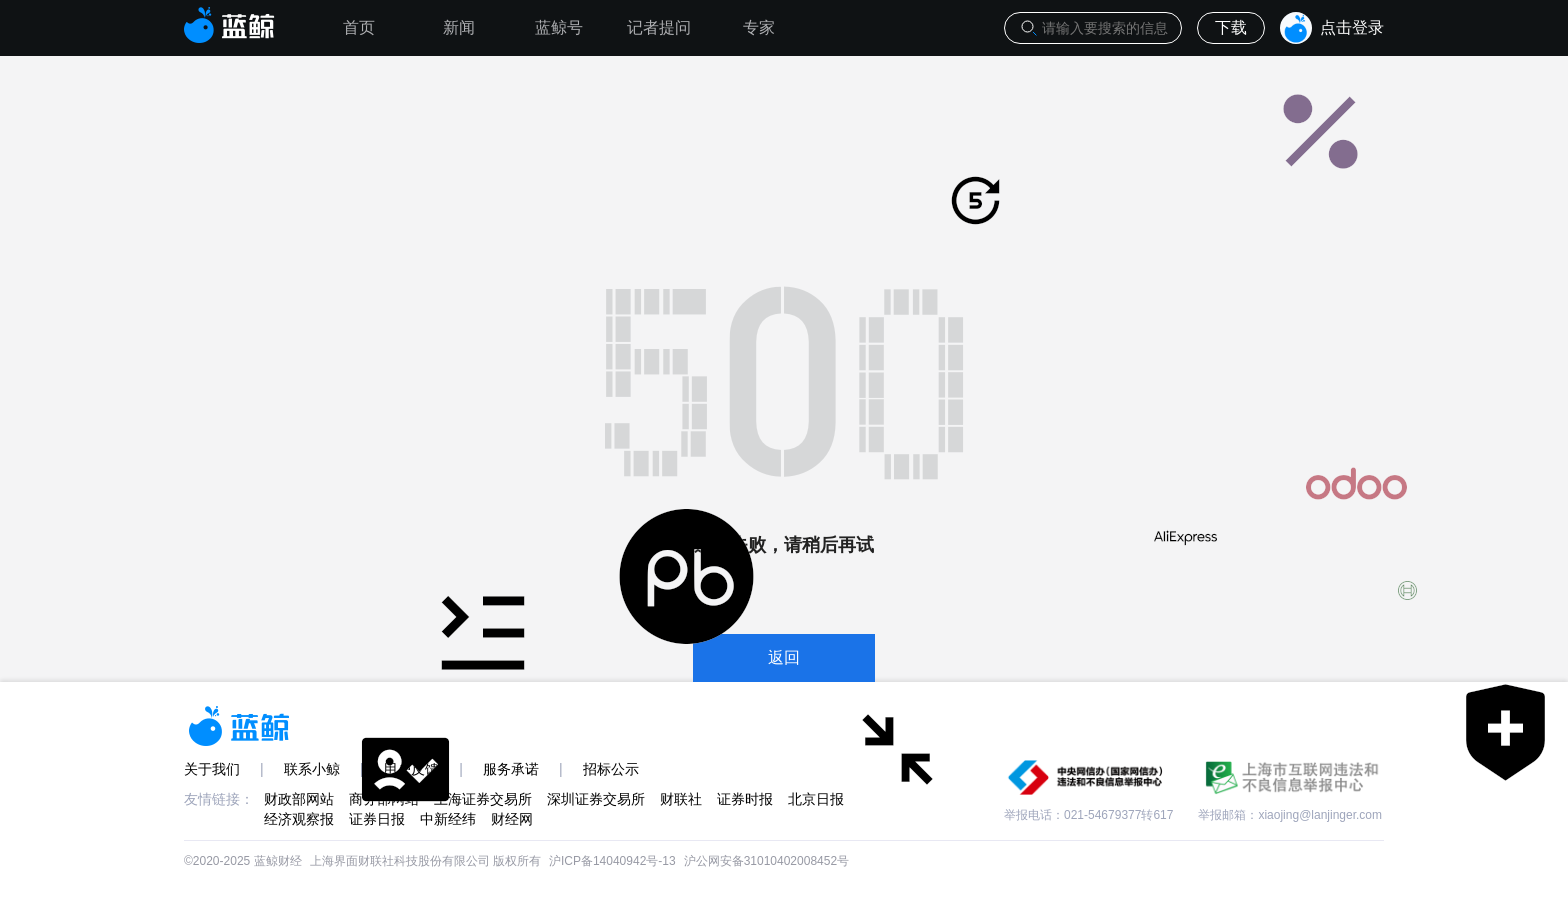 This screenshot has height=907, width=1568. What do you see at coordinates (1356, 483) in the screenshot?
I see `open odoo business management app` at bounding box center [1356, 483].